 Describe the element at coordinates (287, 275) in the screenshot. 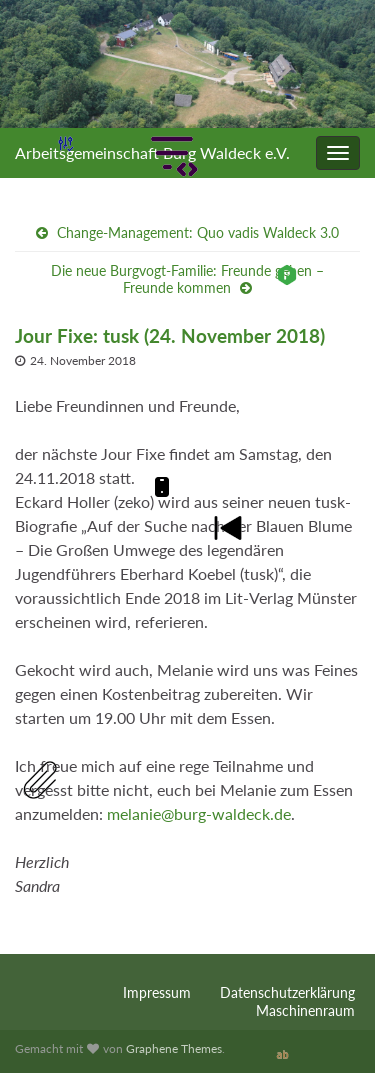

I see `parking feature or location marker` at that location.